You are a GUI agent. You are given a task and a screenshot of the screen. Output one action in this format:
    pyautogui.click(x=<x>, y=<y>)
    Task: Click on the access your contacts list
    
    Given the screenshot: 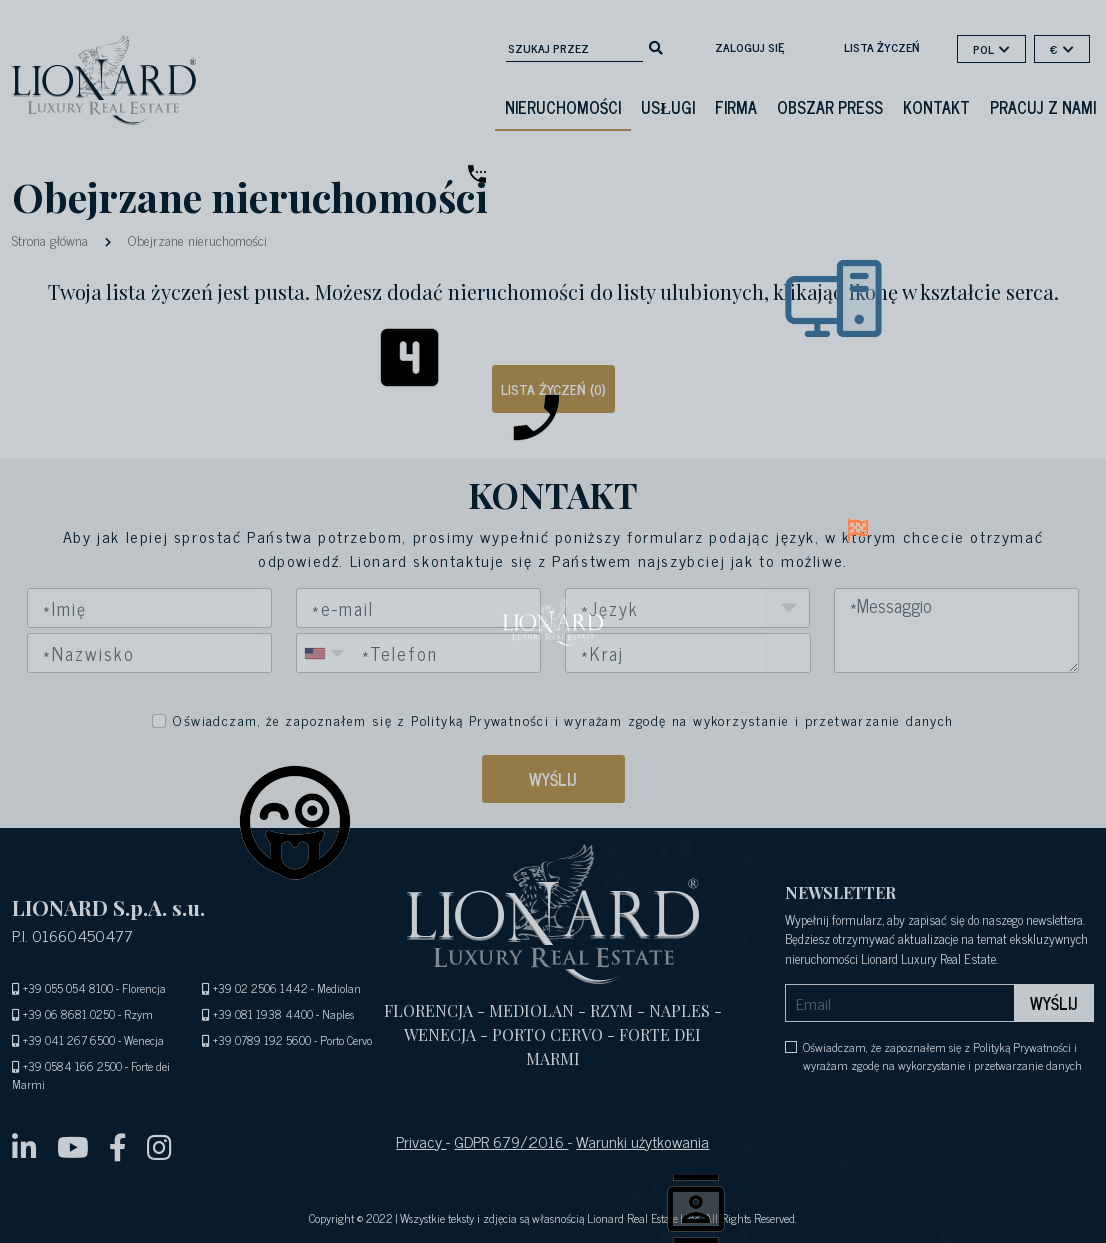 What is the action you would take?
    pyautogui.click(x=696, y=1209)
    